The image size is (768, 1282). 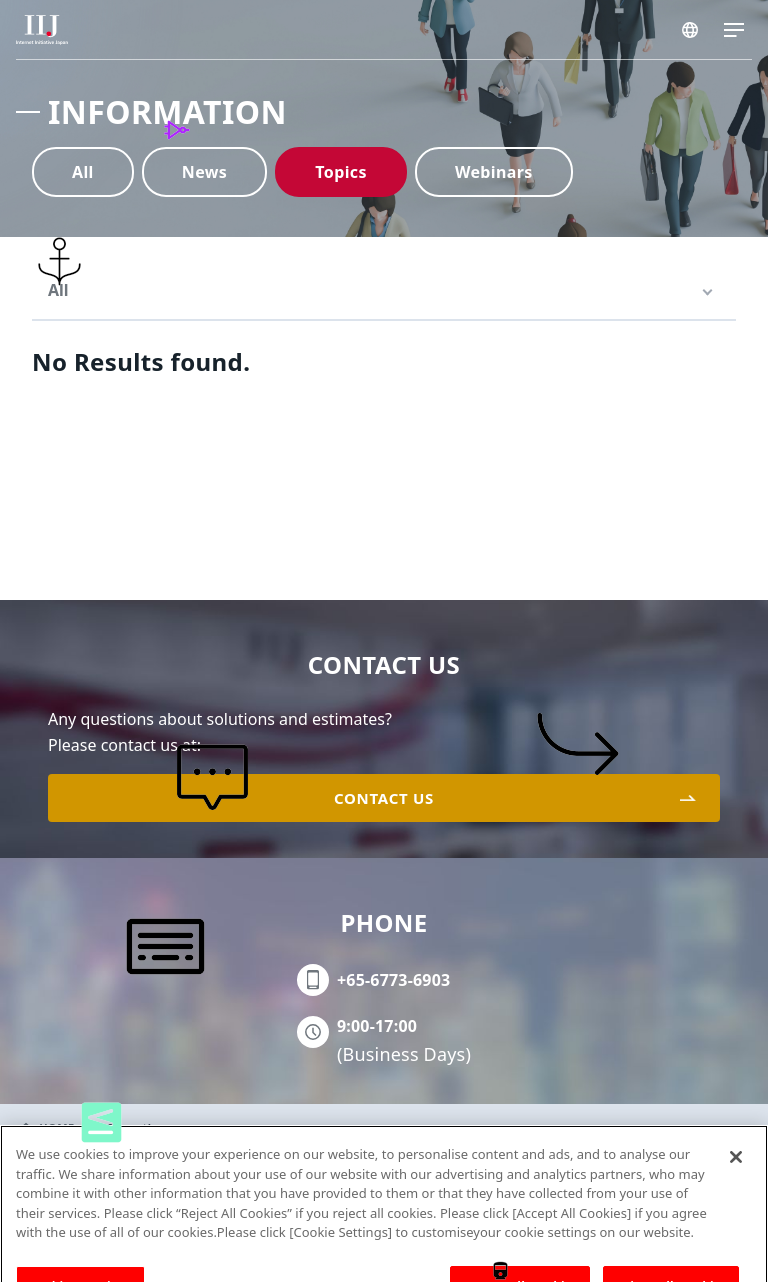 I want to click on anchor link to a specific section on the page, so click(x=59, y=260).